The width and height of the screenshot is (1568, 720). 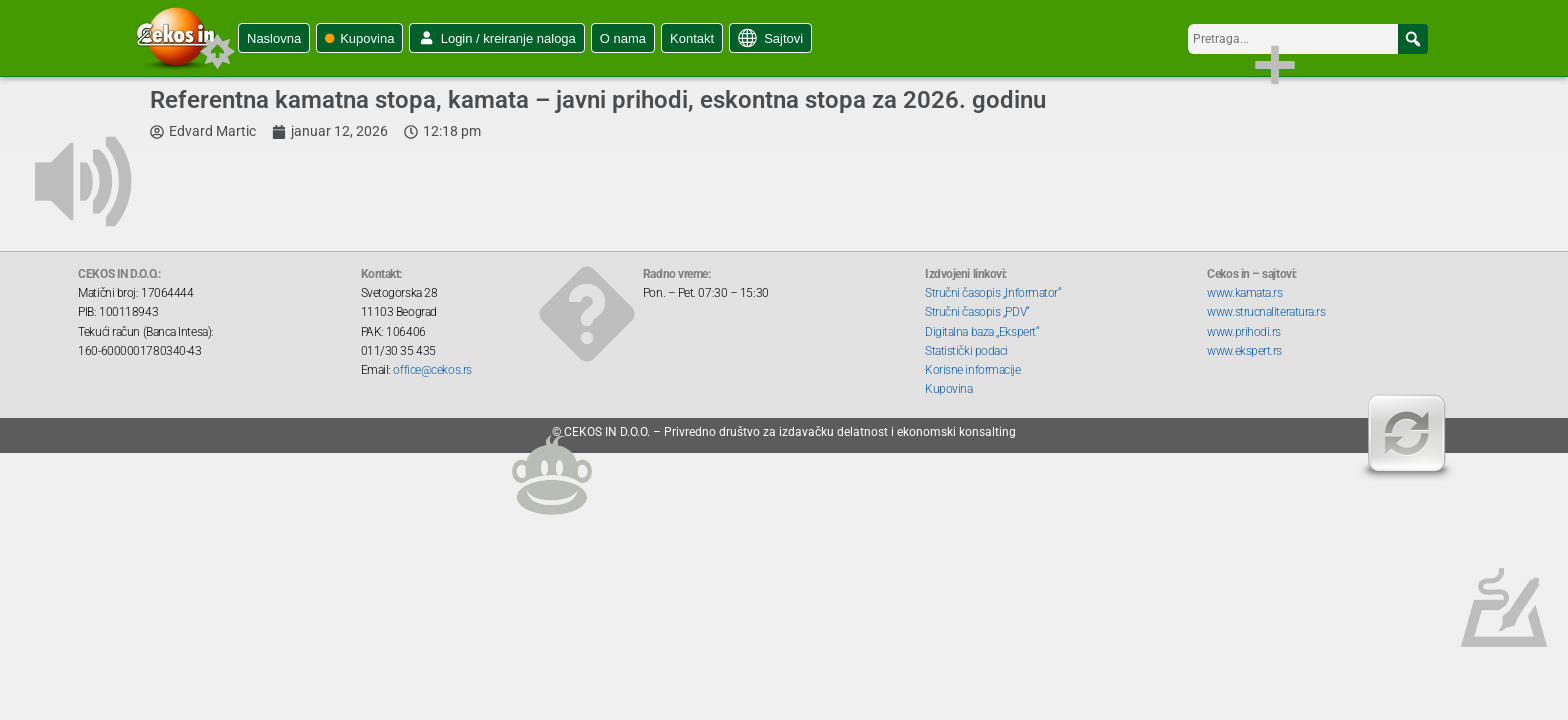 I want to click on indicates a help or information dialog, so click(x=587, y=314).